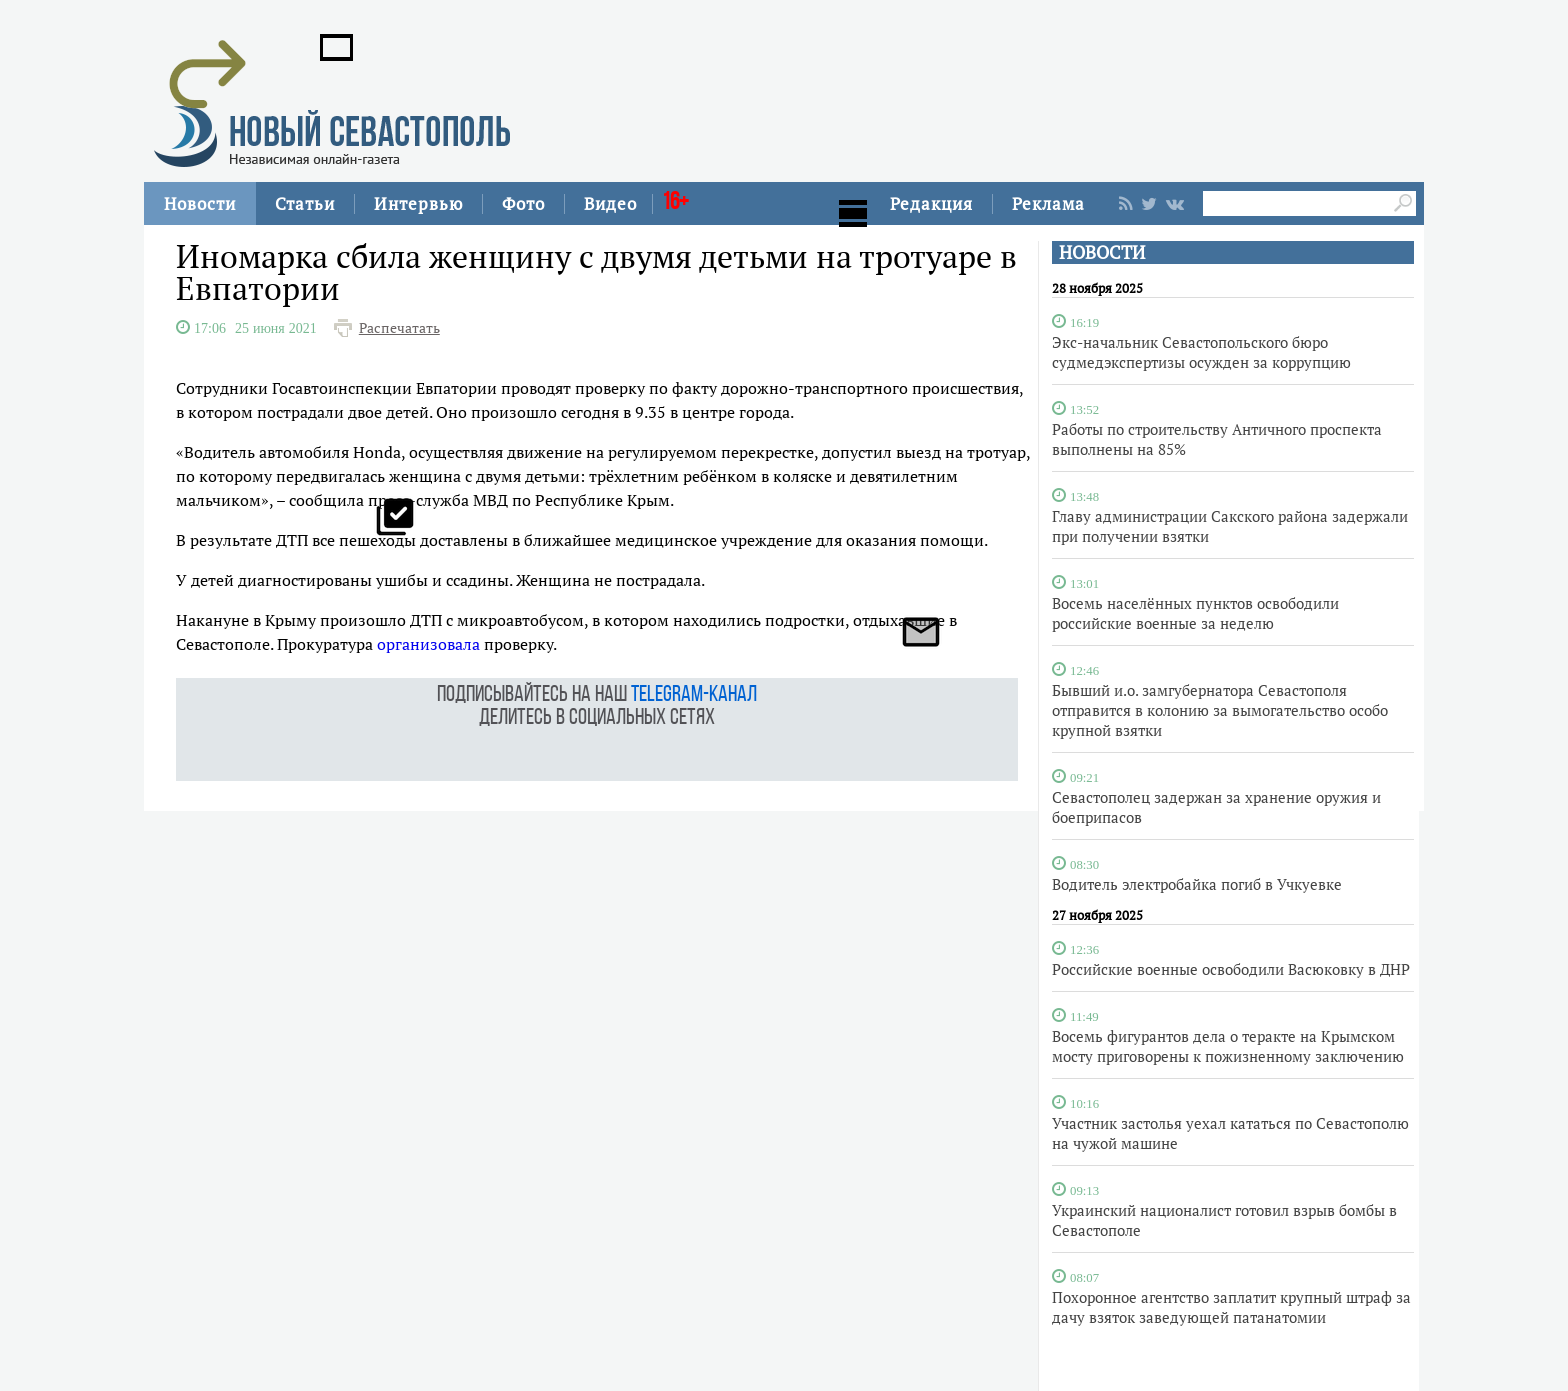  Describe the element at coordinates (336, 47) in the screenshot. I see `crop image to 5:4 aspect ratio` at that location.